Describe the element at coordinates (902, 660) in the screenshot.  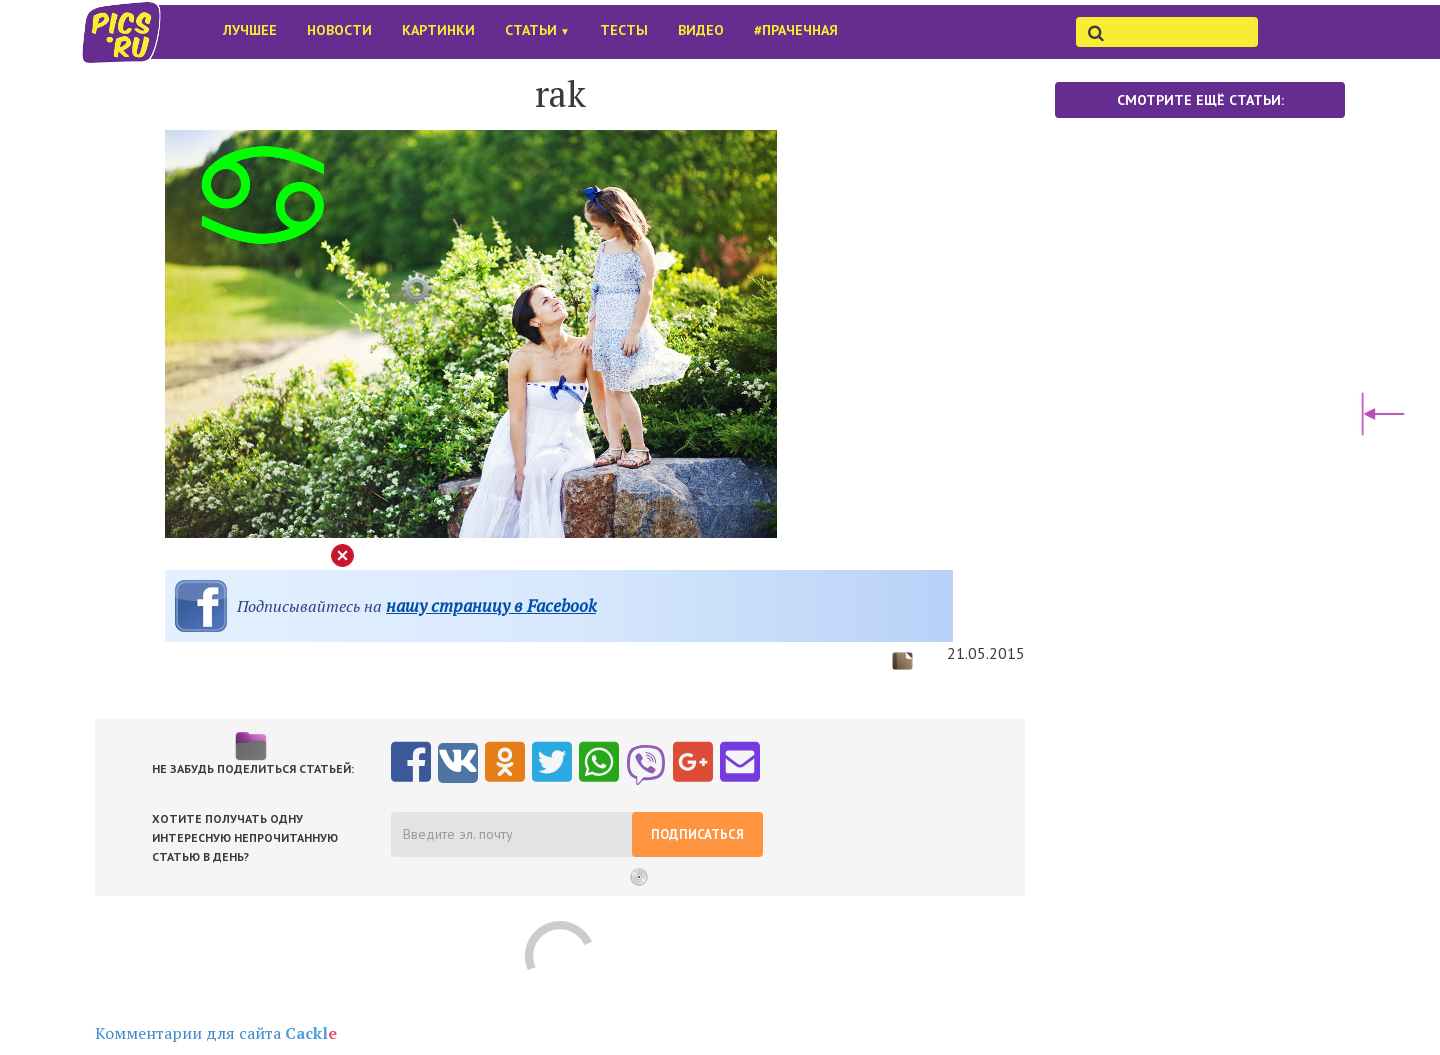
I see `change desktop wallpaper settings` at that location.